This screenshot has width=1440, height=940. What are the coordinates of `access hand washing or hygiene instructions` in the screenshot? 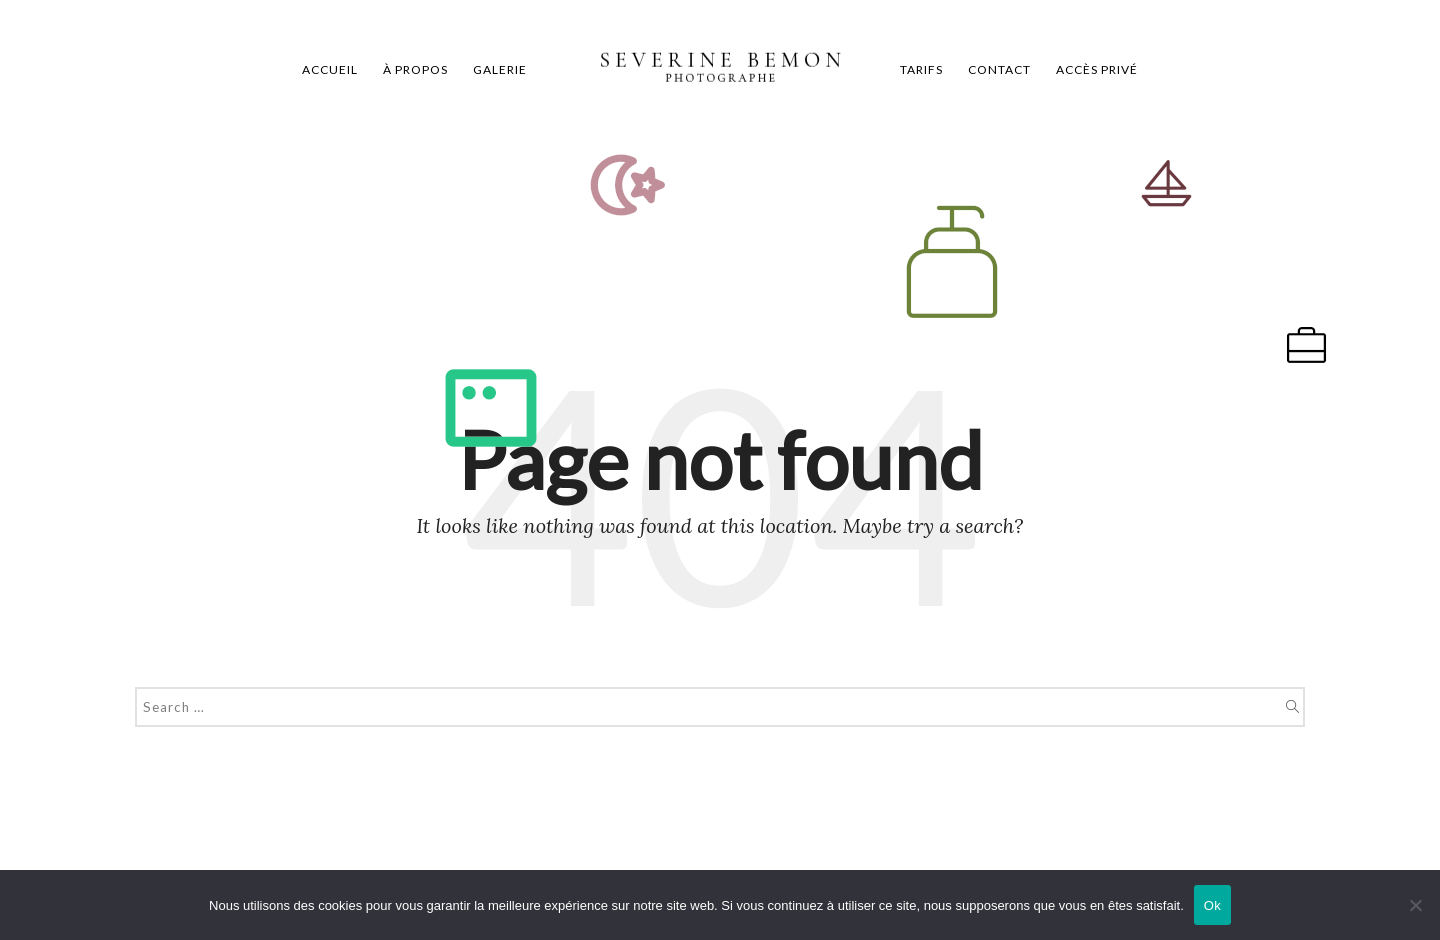 It's located at (952, 264).